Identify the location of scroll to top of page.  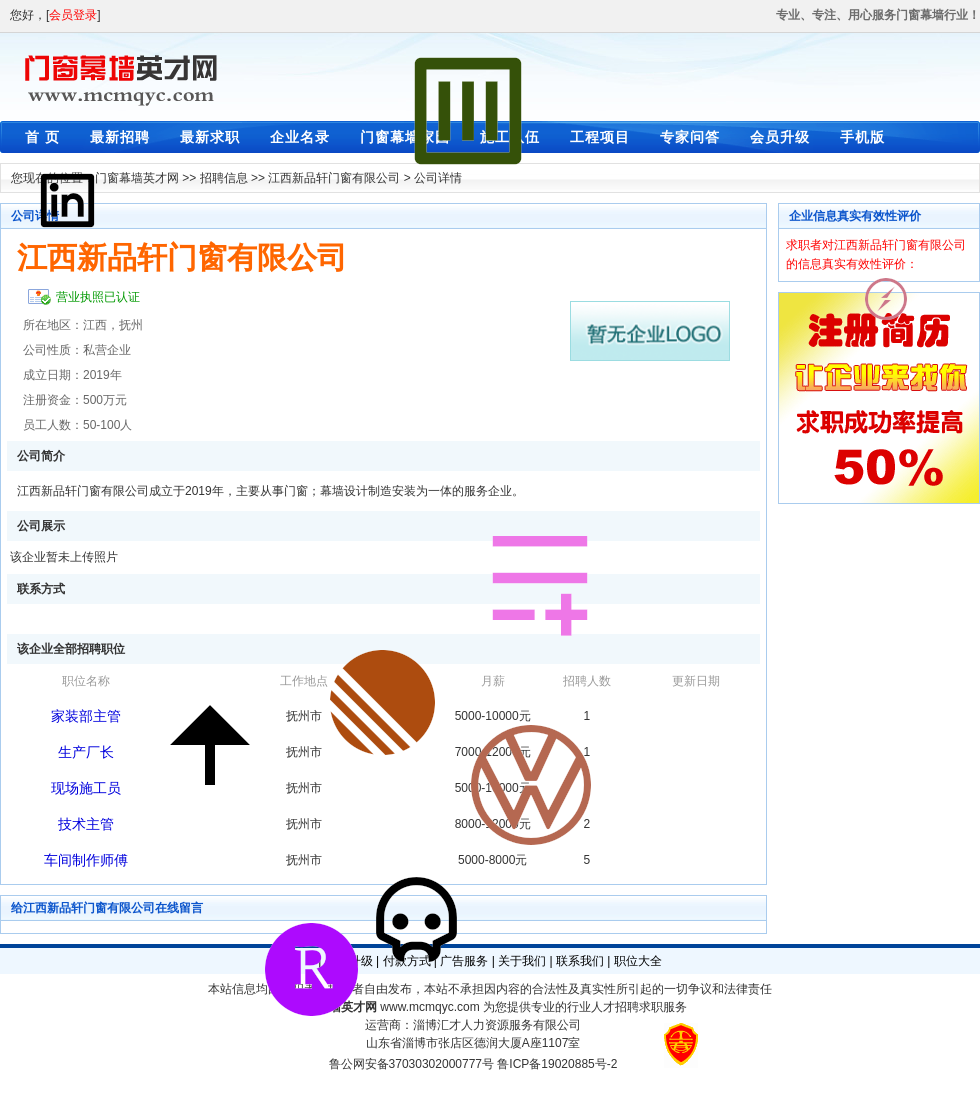
(210, 745).